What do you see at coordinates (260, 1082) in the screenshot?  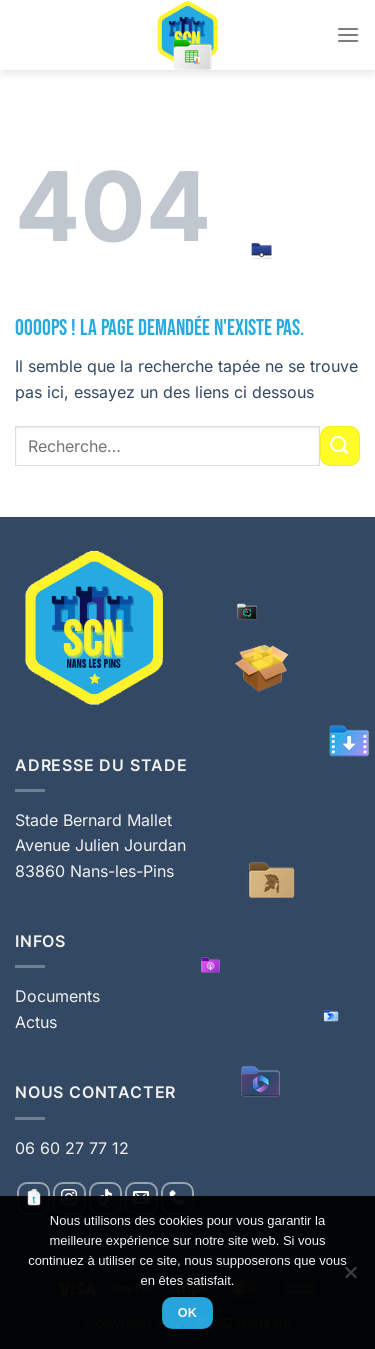 I see `open microsoft 365 files folder` at bounding box center [260, 1082].